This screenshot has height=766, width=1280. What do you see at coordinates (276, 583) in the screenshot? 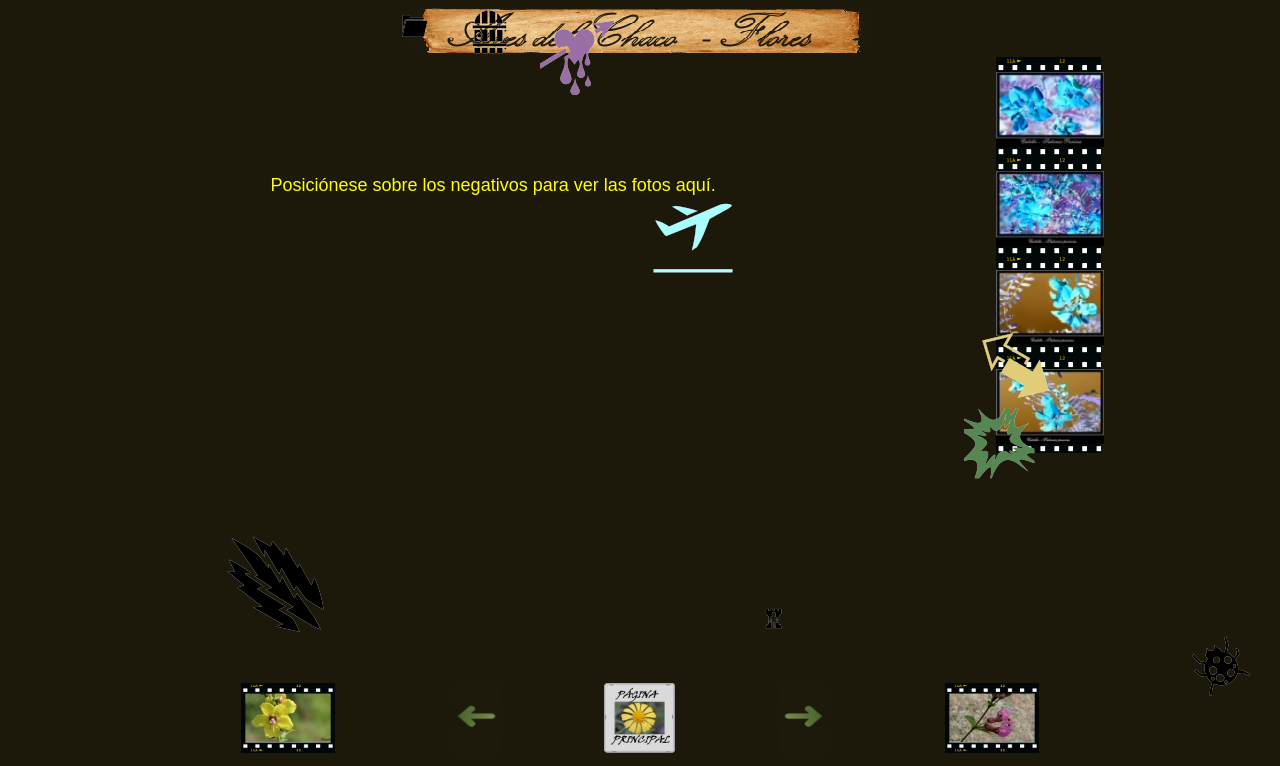
I see `lightning attack or electric slash ability` at bounding box center [276, 583].